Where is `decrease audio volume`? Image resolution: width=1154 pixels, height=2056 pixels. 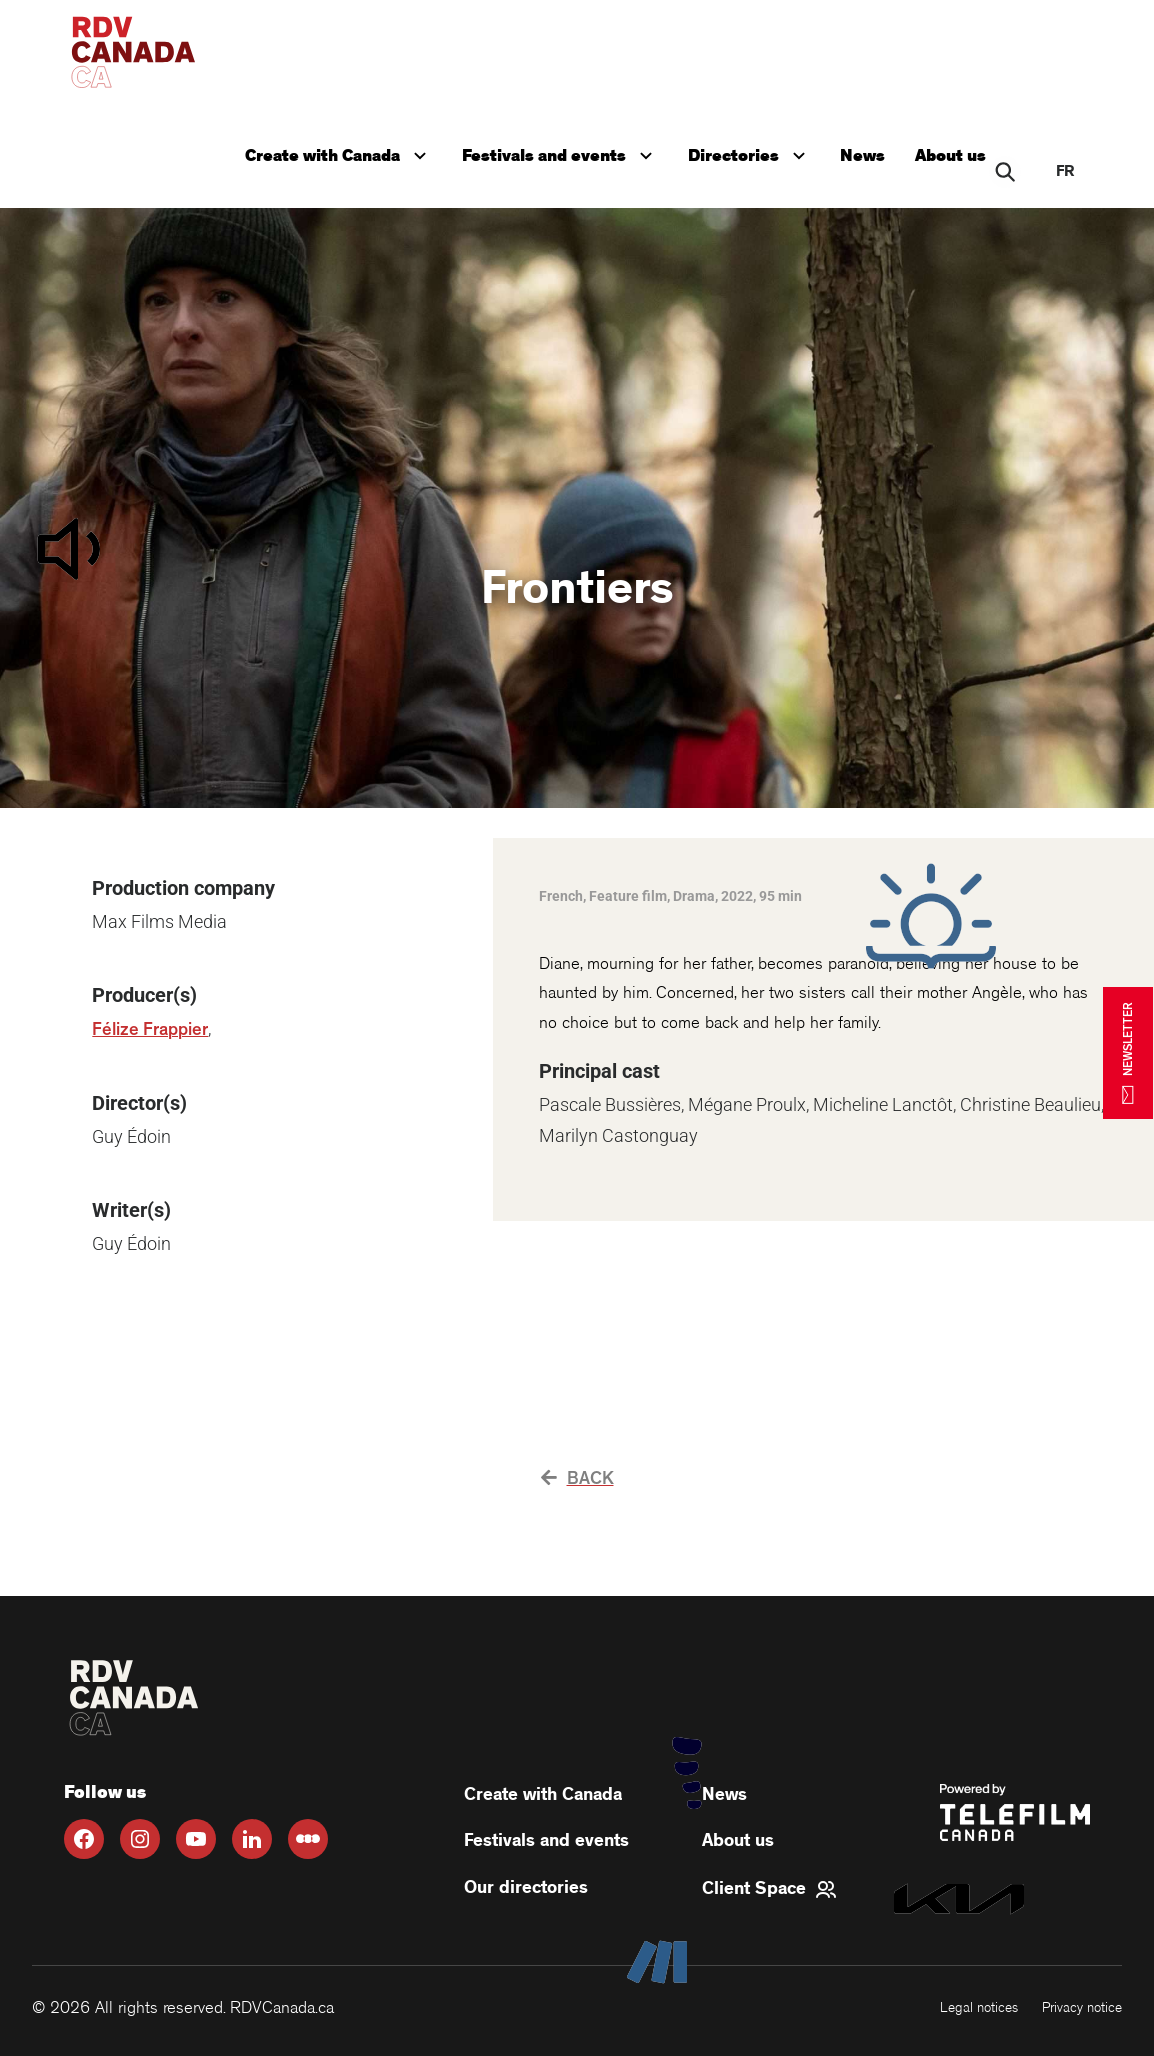
decrease audio volume is located at coordinates (67, 549).